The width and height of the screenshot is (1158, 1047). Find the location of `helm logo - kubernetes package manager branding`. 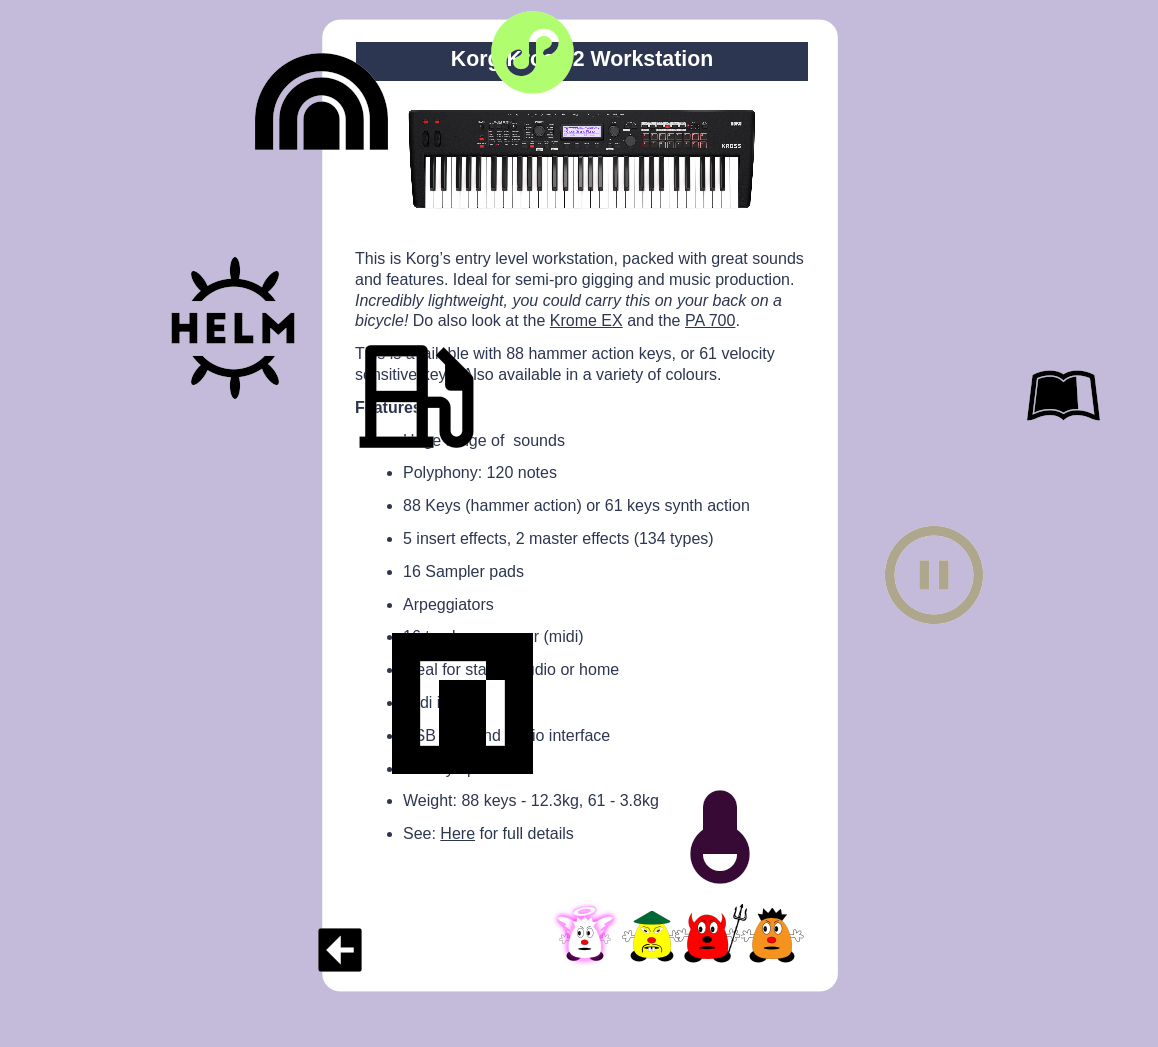

helm logo - kubernetes package manager branding is located at coordinates (233, 328).